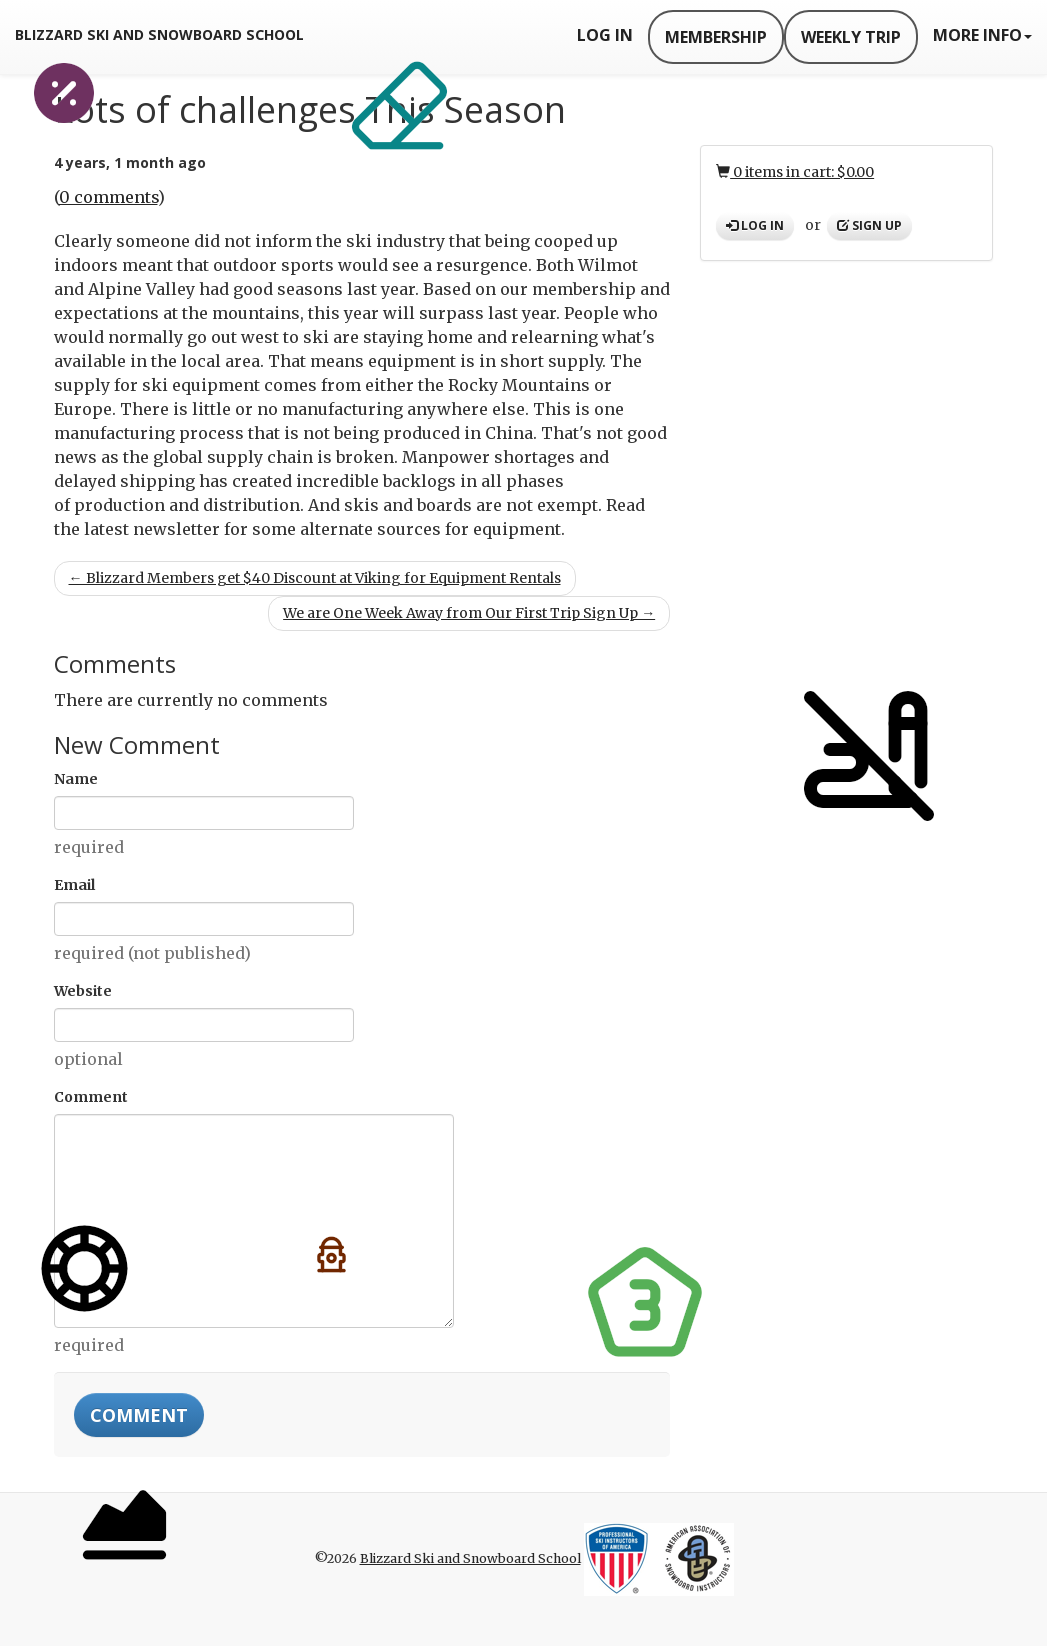 The width and height of the screenshot is (1047, 1646). Describe the element at coordinates (869, 756) in the screenshot. I see `writing or editing is disabled` at that location.